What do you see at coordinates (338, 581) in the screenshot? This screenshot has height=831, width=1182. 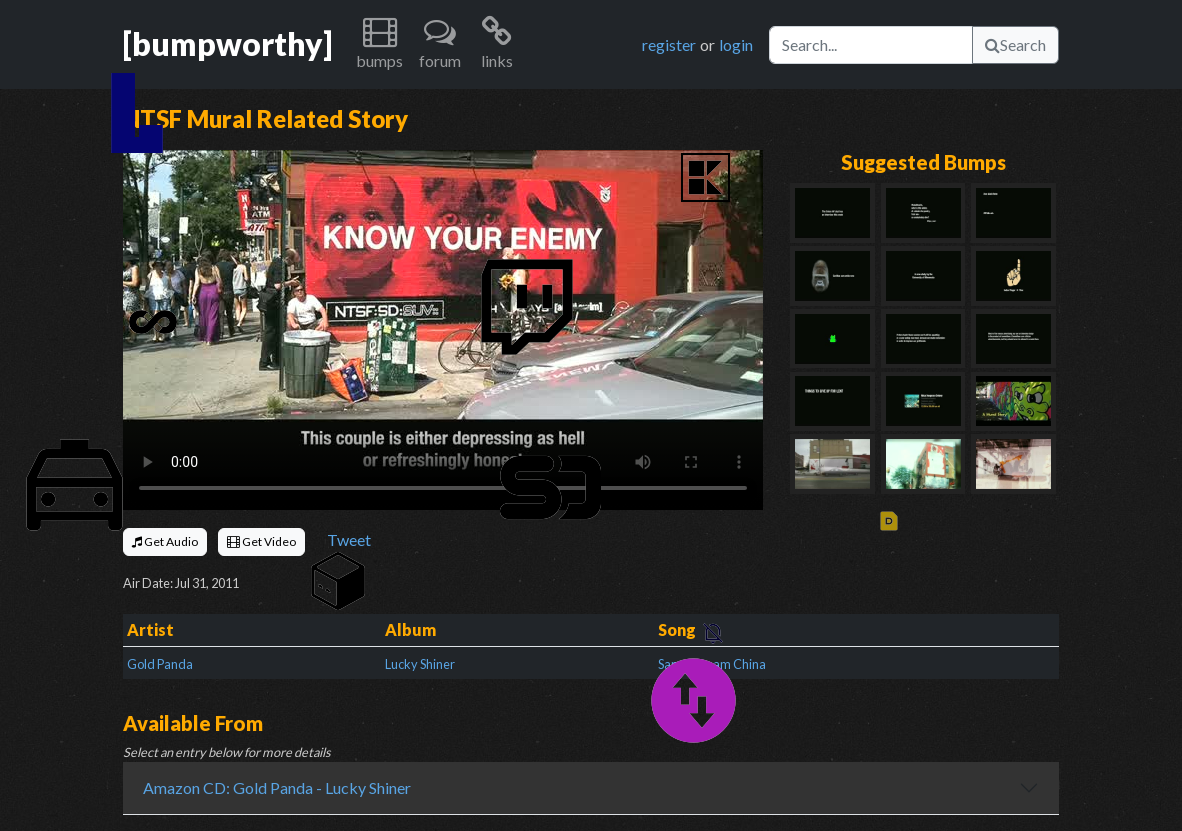 I see `opentofu infrastructure as code platform` at bounding box center [338, 581].